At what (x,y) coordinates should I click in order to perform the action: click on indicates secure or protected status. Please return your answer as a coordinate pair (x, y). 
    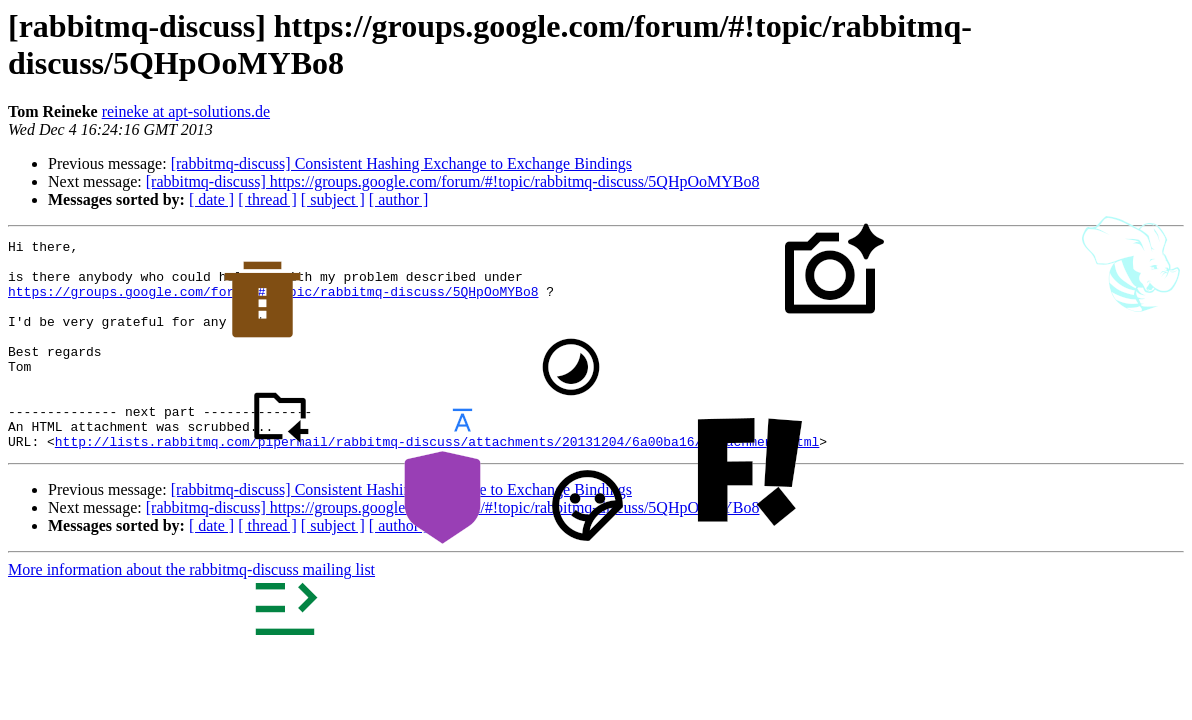
    Looking at the image, I should click on (442, 497).